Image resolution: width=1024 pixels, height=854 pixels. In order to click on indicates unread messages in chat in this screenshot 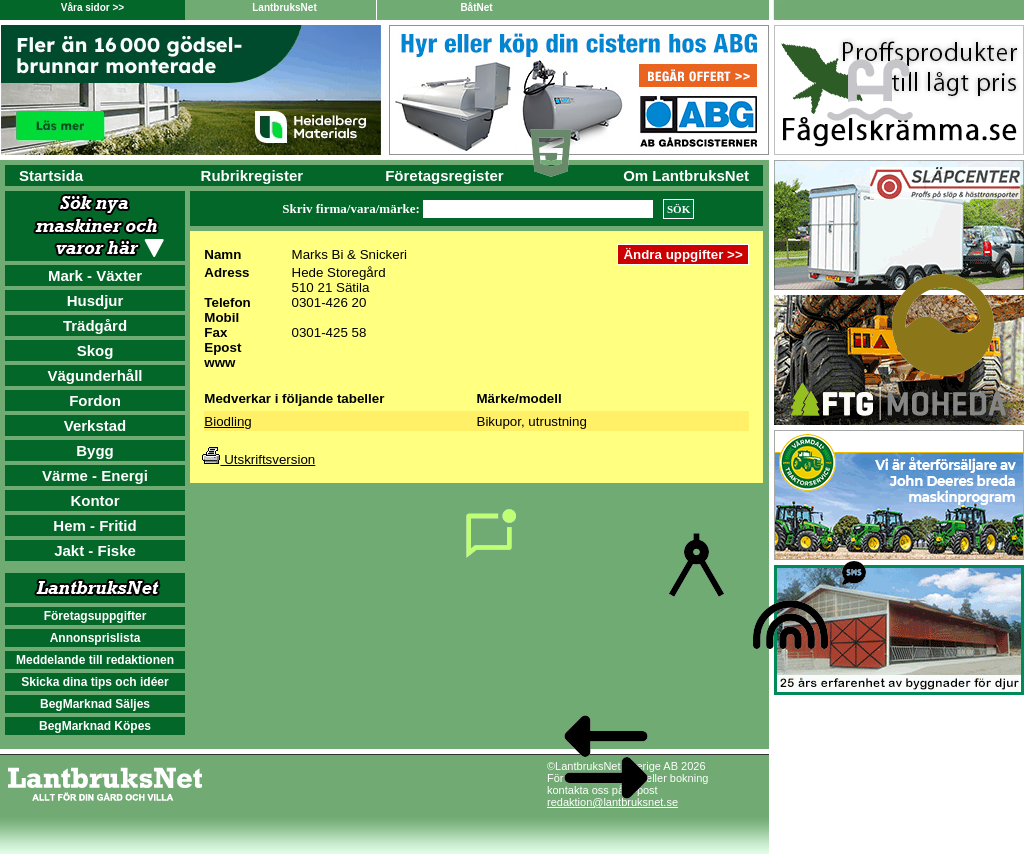, I will do `click(489, 534)`.